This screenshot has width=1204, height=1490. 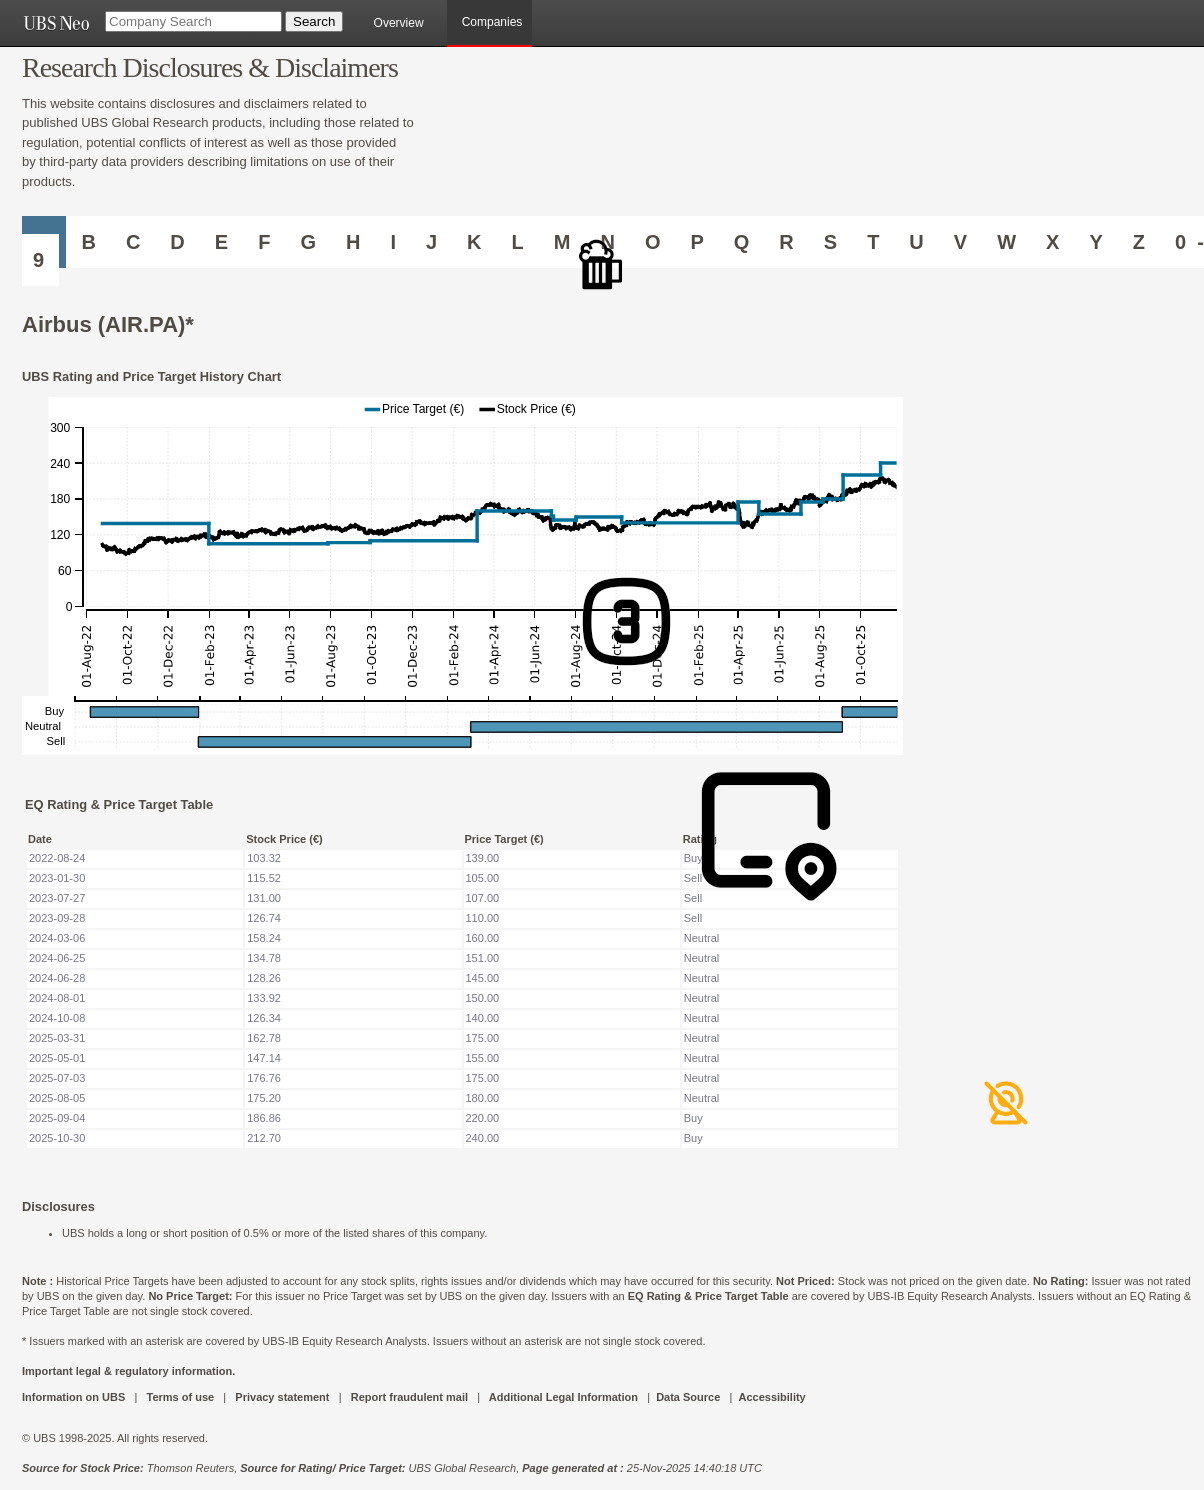 What do you see at coordinates (600, 264) in the screenshot?
I see `view nearby bars or pubs` at bounding box center [600, 264].